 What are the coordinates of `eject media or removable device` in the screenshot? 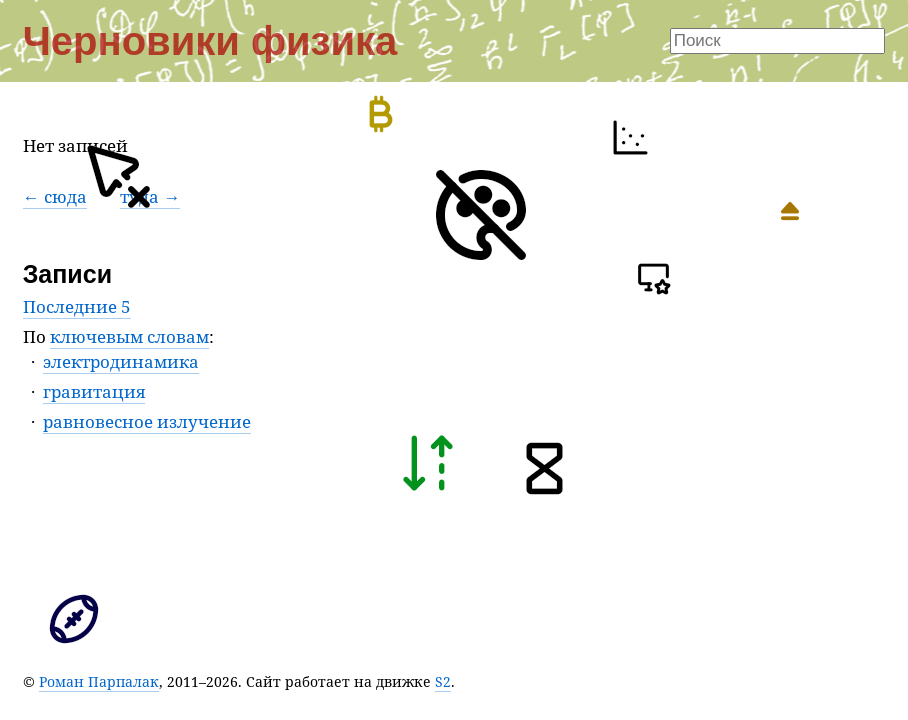 It's located at (790, 211).